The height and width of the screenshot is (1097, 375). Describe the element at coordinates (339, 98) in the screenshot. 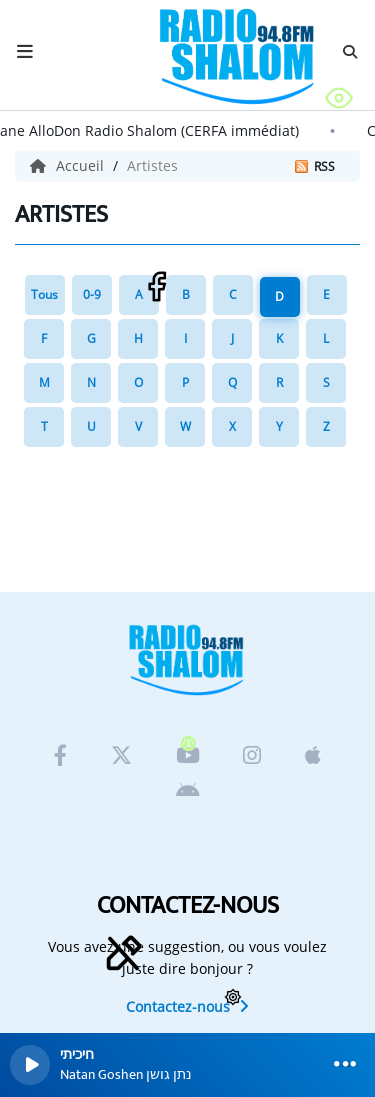

I see `view or preview content` at that location.